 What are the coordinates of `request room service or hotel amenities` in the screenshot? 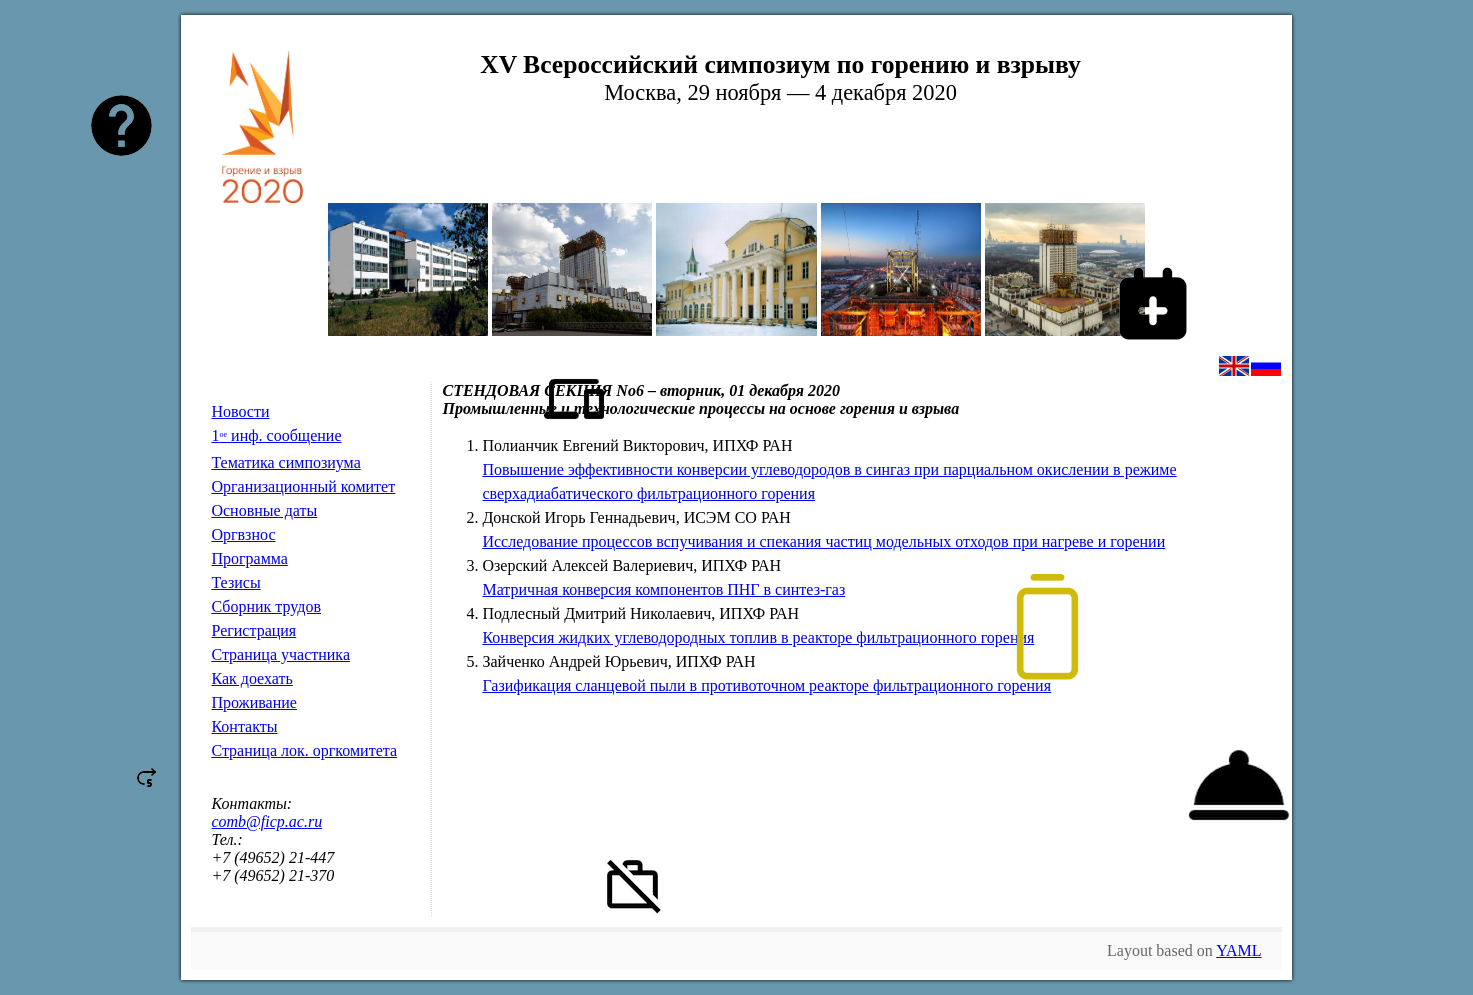 It's located at (1239, 785).